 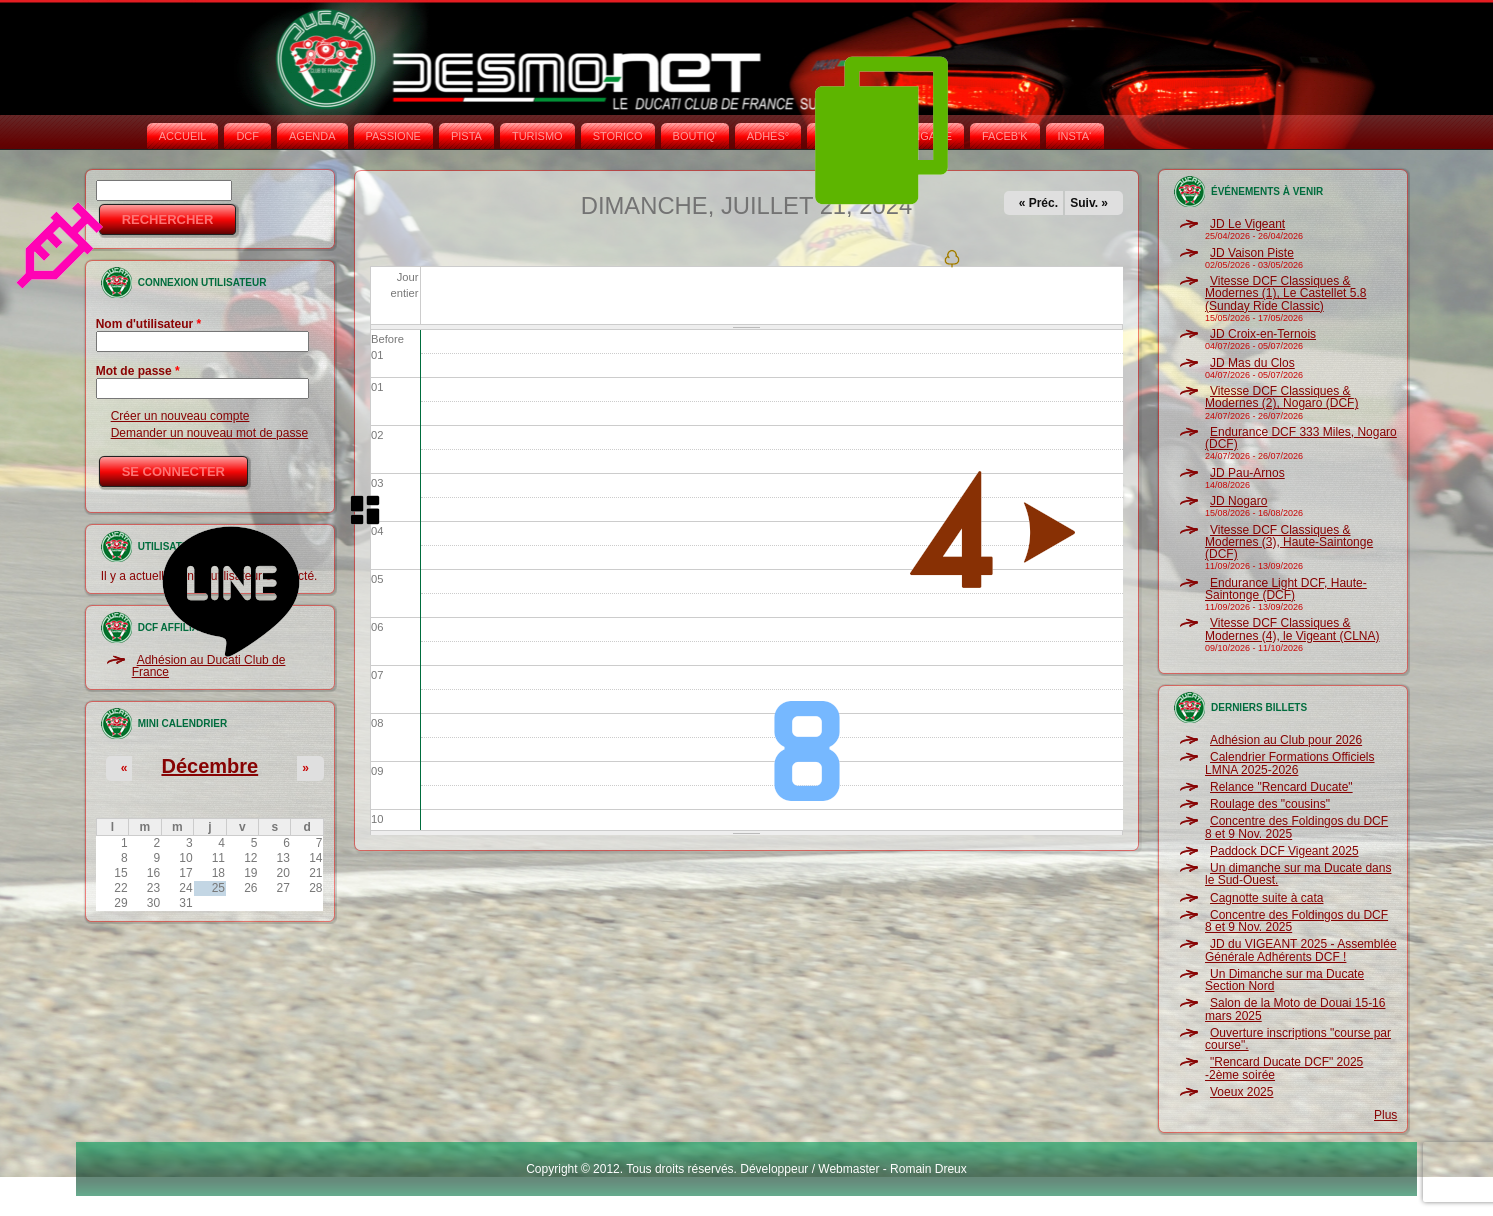 What do you see at coordinates (952, 259) in the screenshot?
I see `access nature or environmental settings` at bounding box center [952, 259].